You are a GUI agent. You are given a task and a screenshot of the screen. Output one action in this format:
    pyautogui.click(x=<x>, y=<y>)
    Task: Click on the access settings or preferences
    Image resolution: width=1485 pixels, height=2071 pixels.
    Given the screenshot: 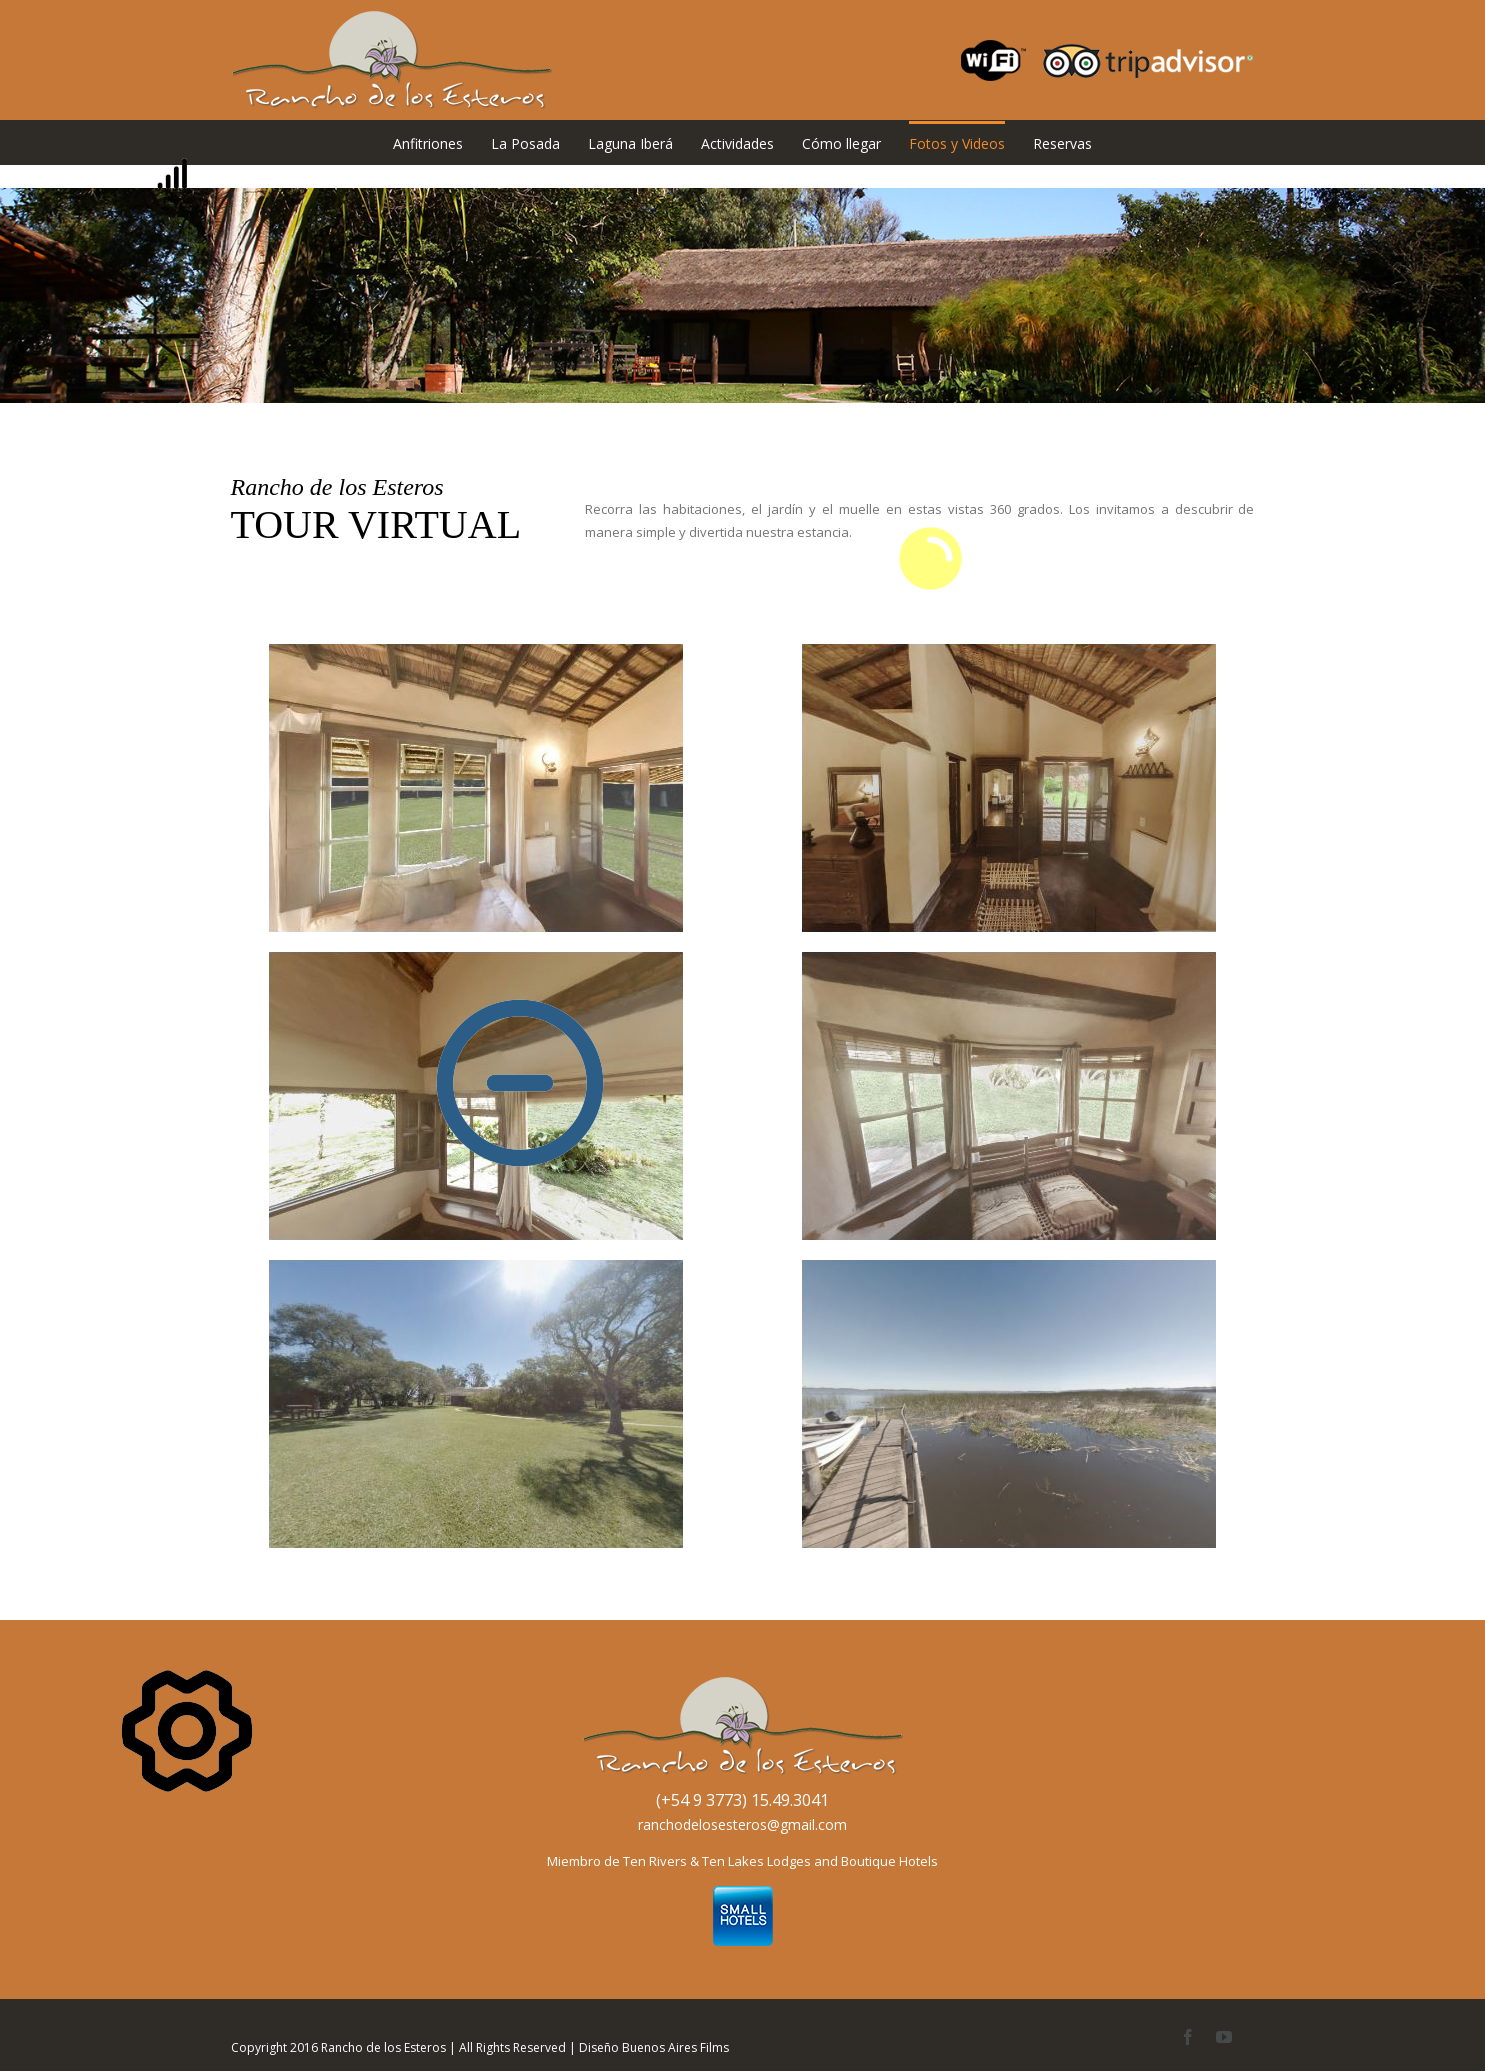 What is the action you would take?
    pyautogui.click(x=187, y=1731)
    